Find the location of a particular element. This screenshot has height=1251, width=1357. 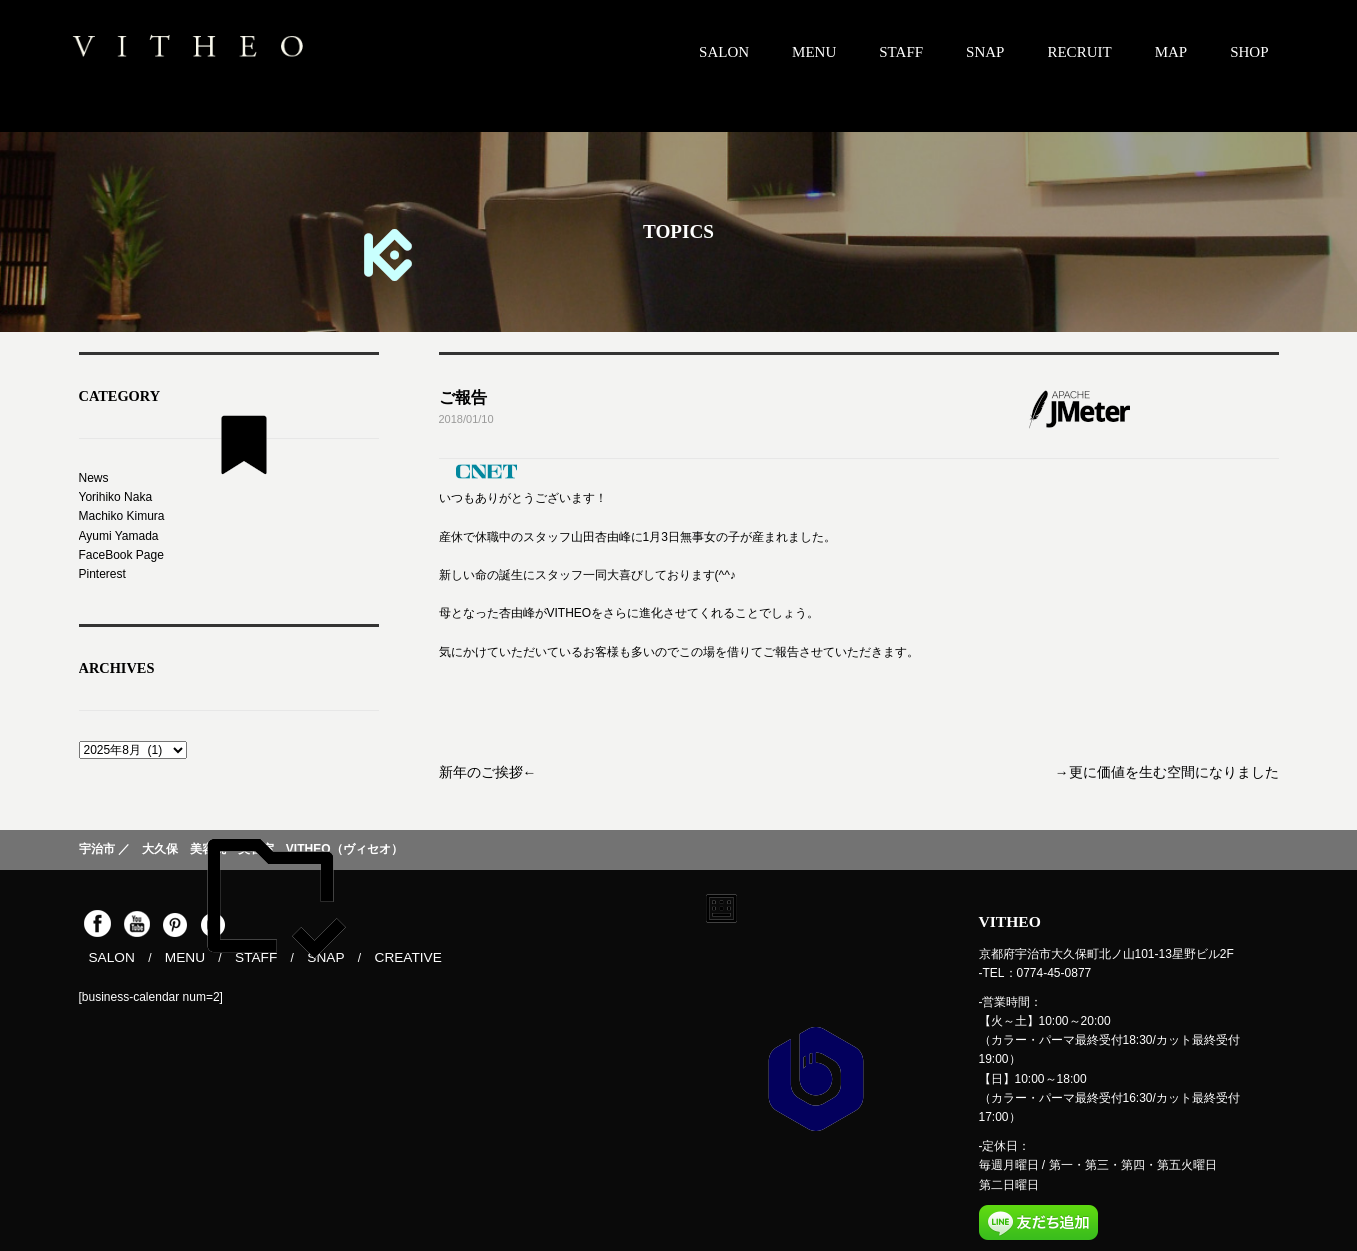

open on-screen keyboard is located at coordinates (721, 908).